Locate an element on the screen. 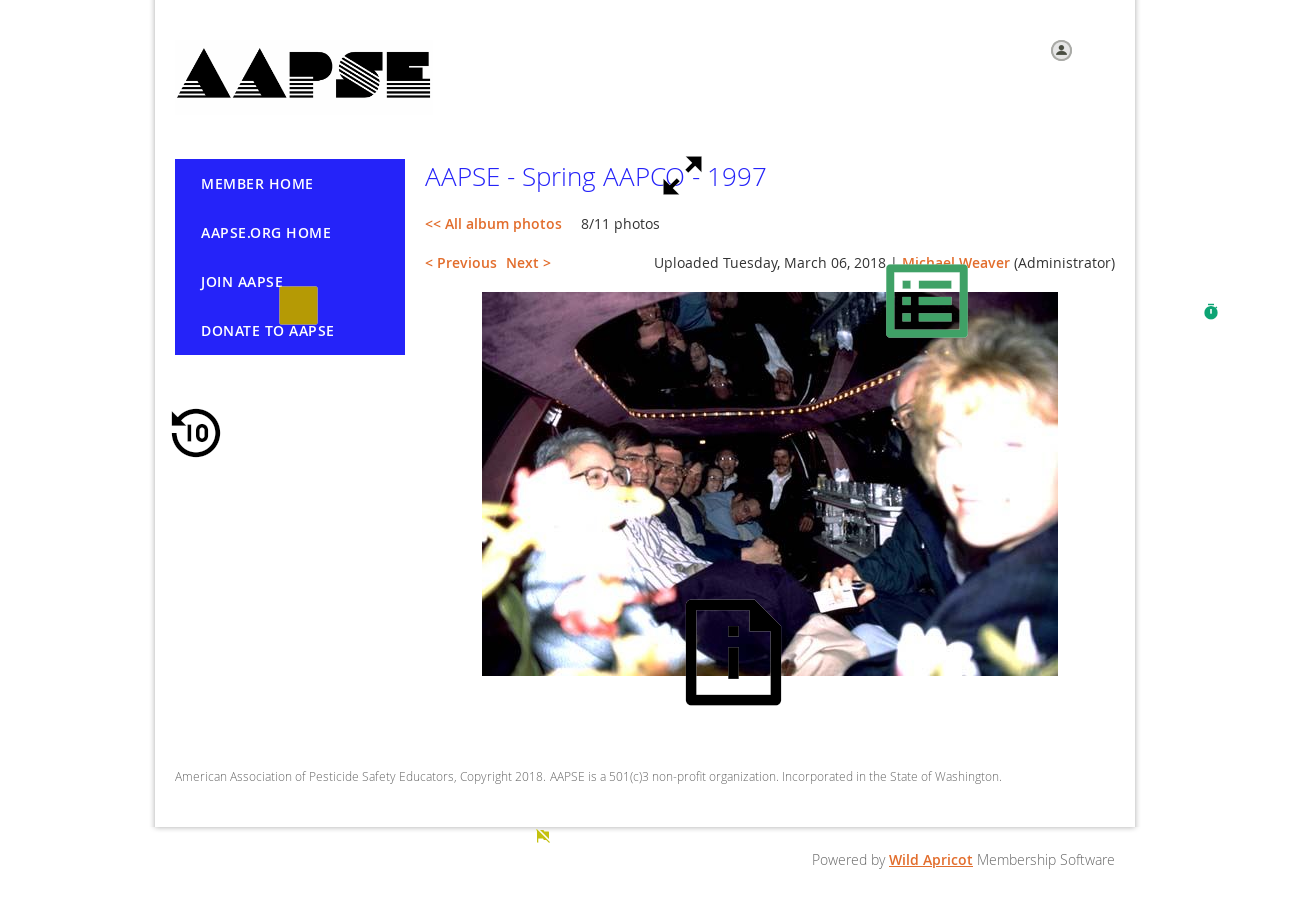 This screenshot has height=899, width=1290. start or set a timer is located at coordinates (1211, 312).